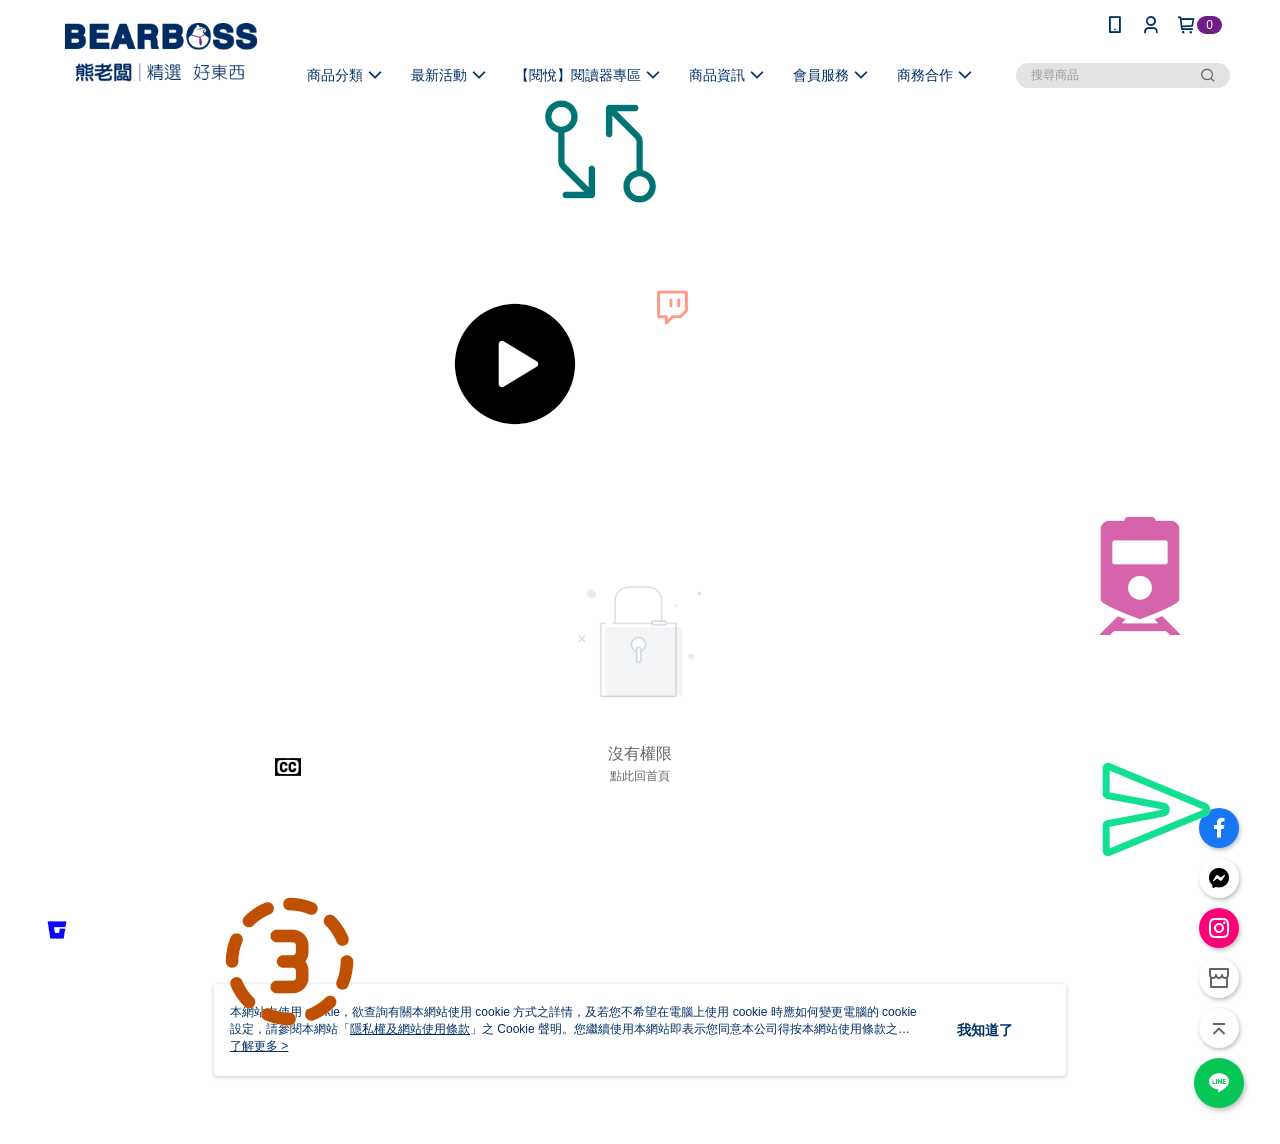  I want to click on enable closed captioning for video content, so click(288, 767).